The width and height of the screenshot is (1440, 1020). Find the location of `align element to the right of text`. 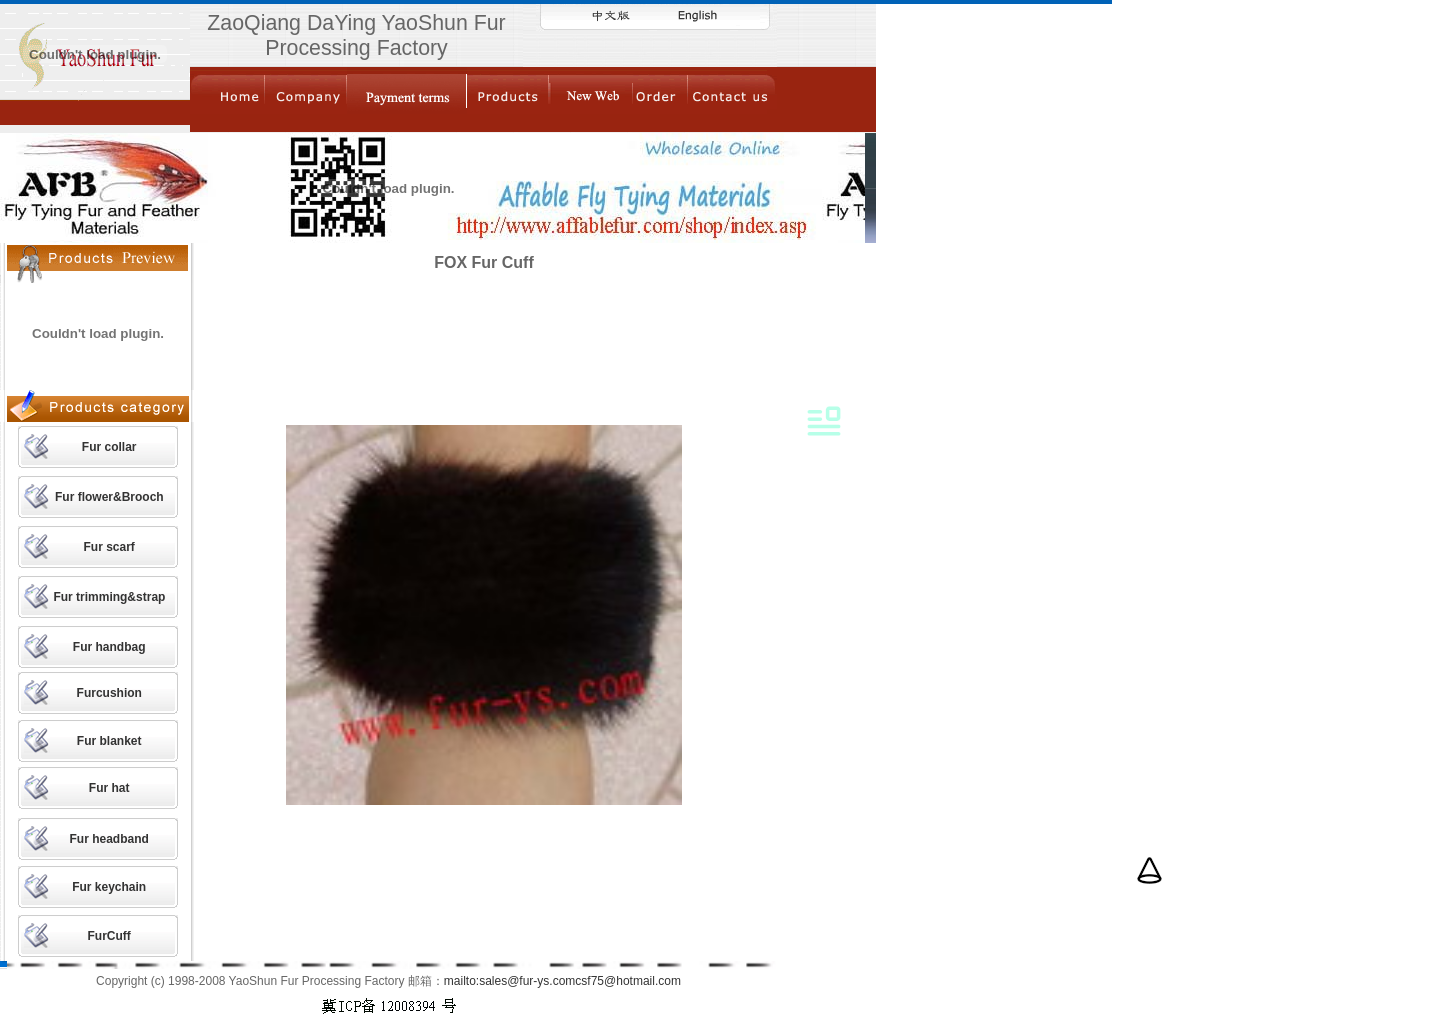

align element to the right of text is located at coordinates (824, 421).